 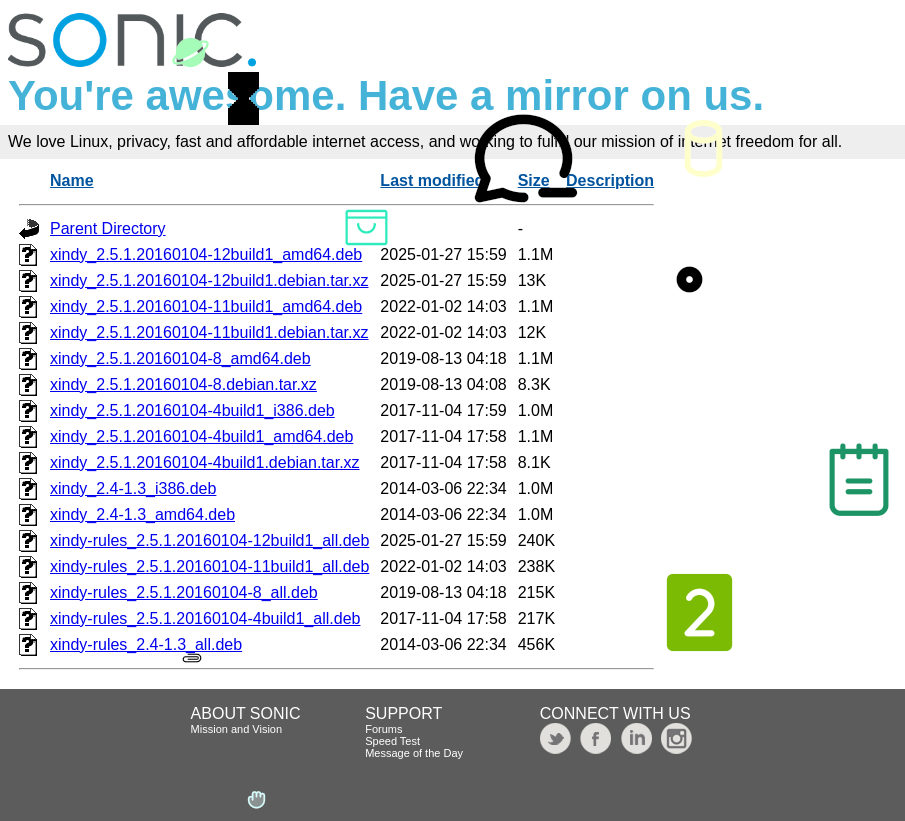 What do you see at coordinates (192, 658) in the screenshot?
I see `attach a file to your message` at bounding box center [192, 658].